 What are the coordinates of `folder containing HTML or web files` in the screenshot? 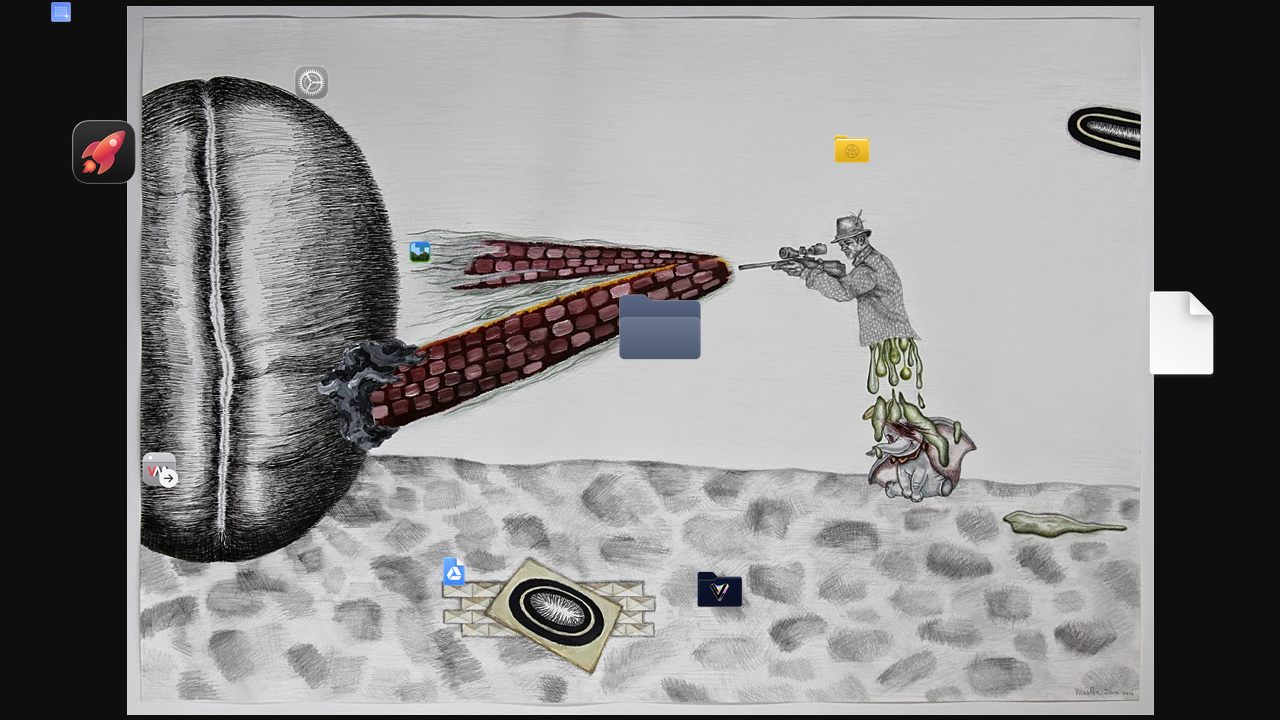 It's located at (852, 149).